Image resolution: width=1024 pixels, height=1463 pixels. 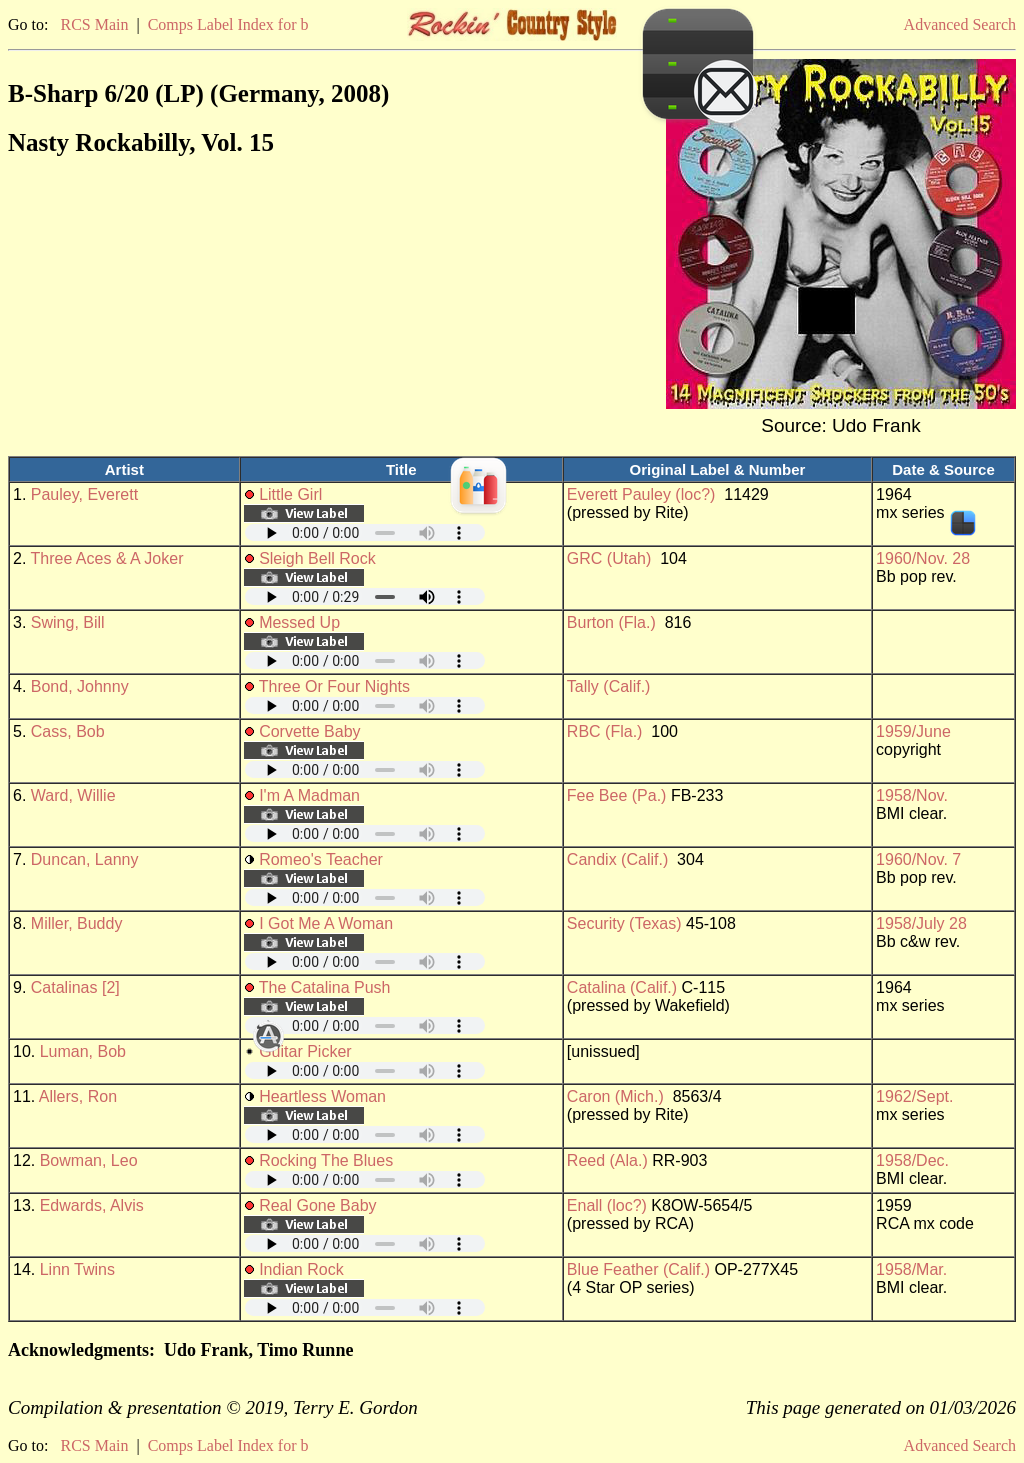 What do you see at coordinates (478, 485) in the screenshot?
I see `open Bottles app to run Windows software` at bounding box center [478, 485].